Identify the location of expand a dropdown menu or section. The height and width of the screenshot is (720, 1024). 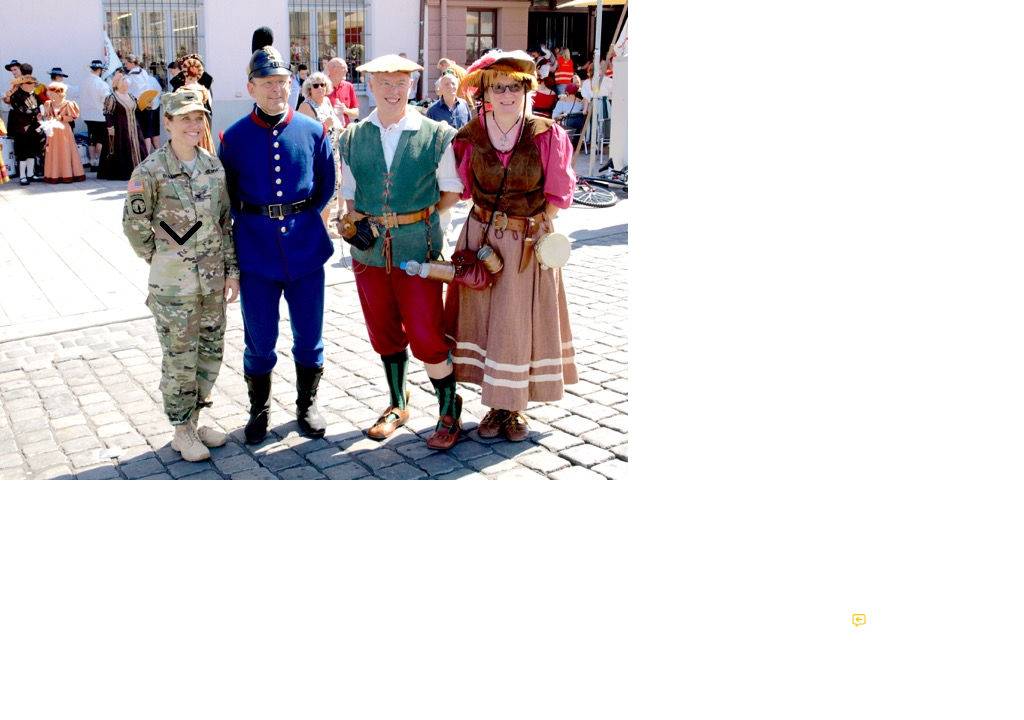
(181, 230).